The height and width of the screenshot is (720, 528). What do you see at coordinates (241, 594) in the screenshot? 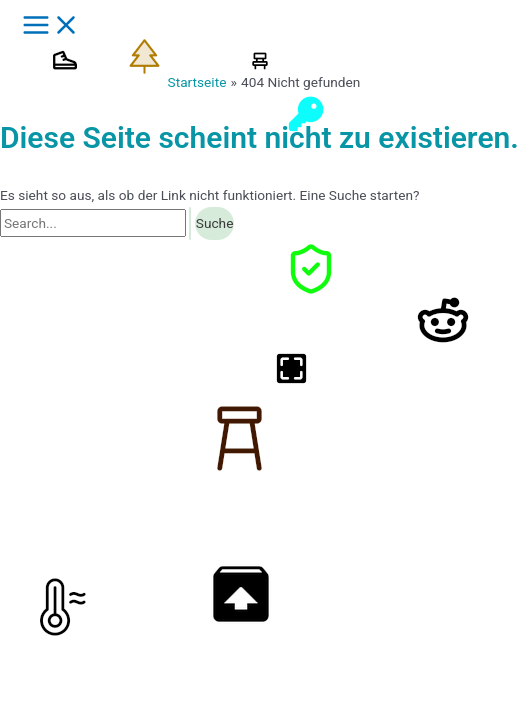
I see `restore item from archive` at bounding box center [241, 594].